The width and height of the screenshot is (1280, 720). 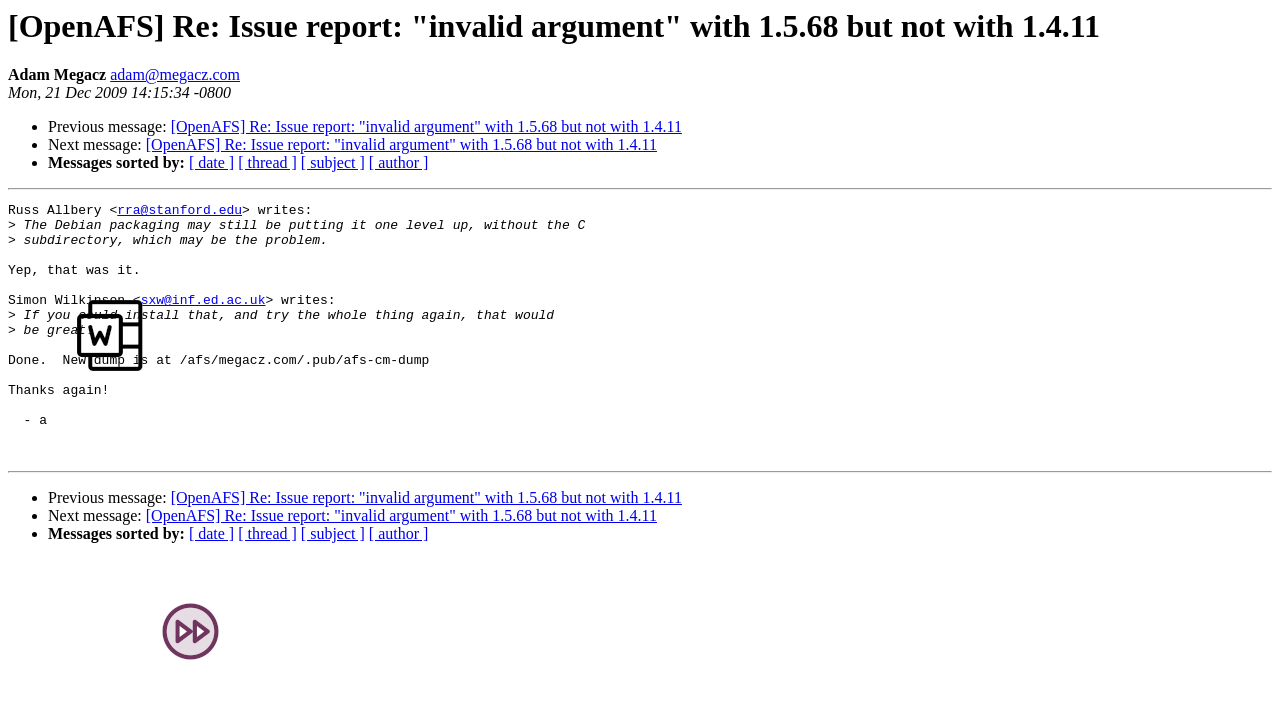 What do you see at coordinates (112, 335) in the screenshot?
I see `open Microsoft Word` at bounding box center [112, 335].